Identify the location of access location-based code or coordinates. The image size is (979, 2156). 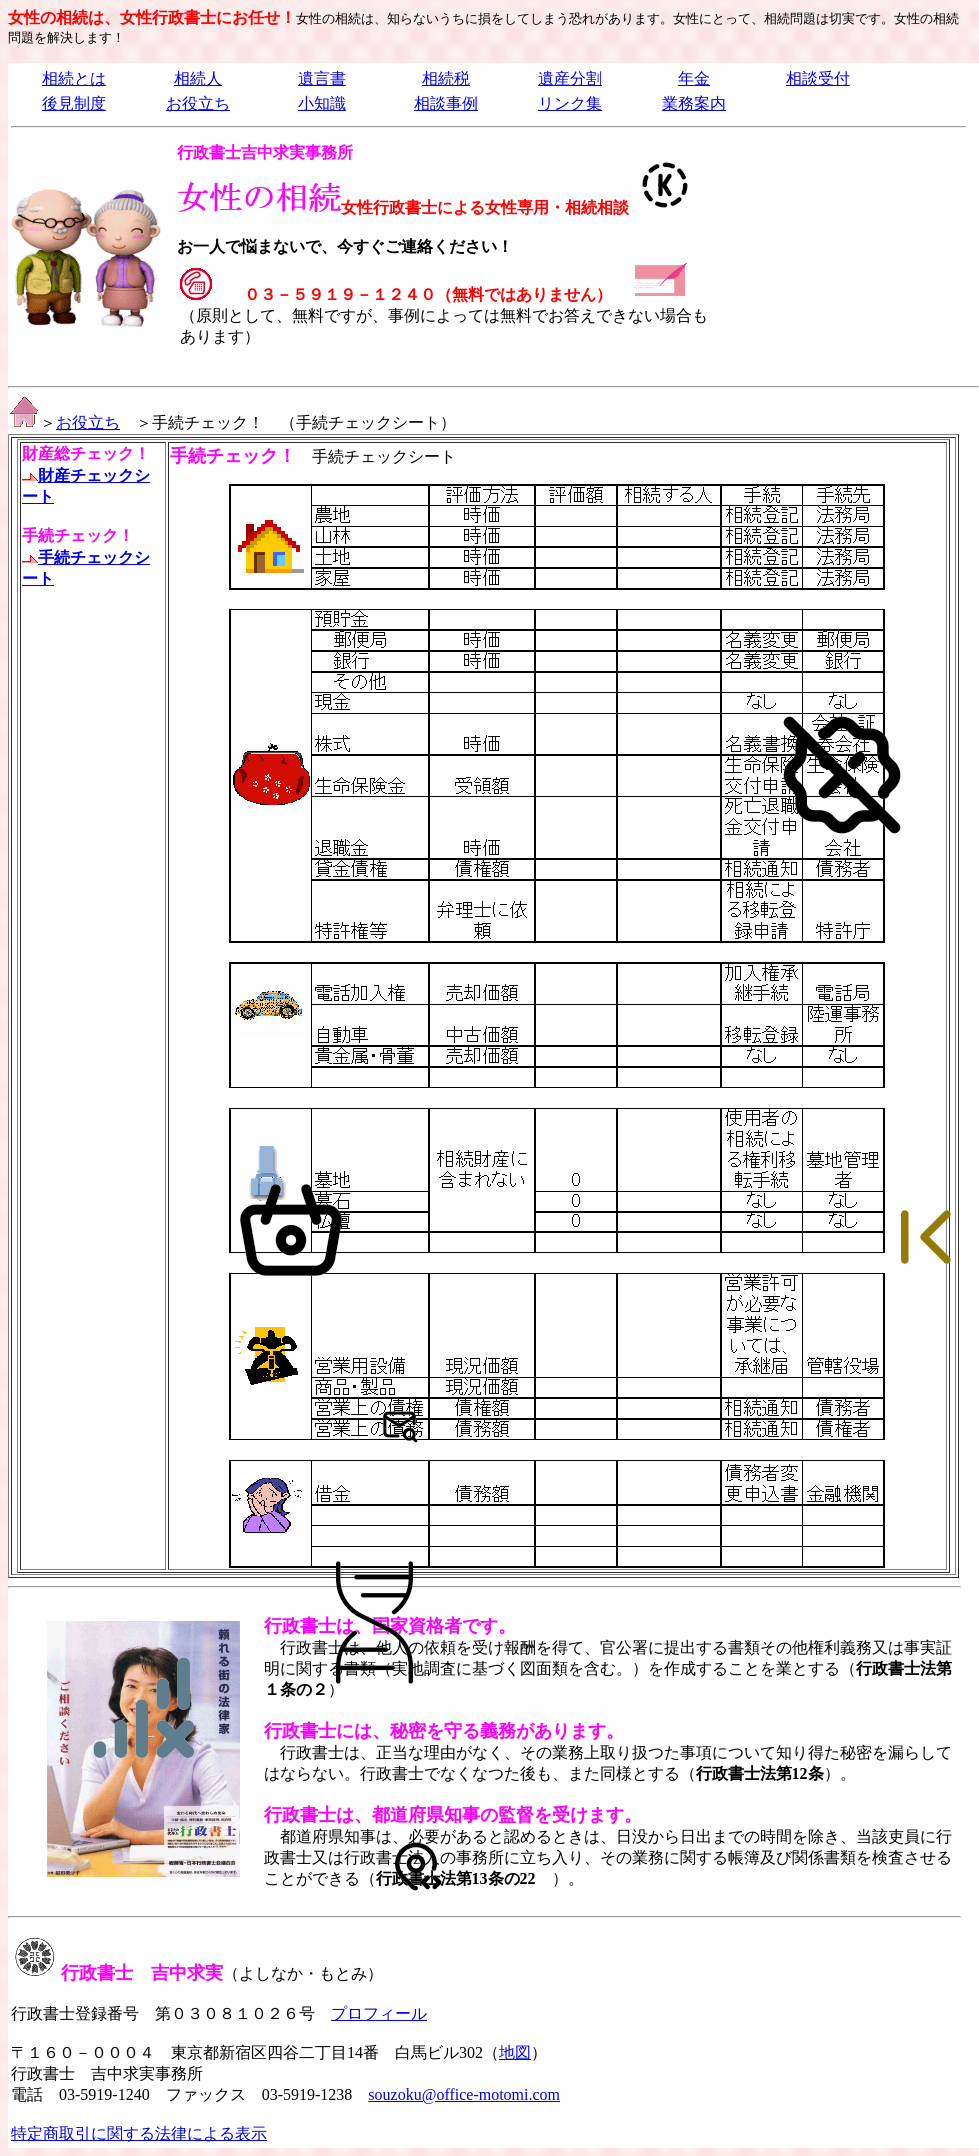
(416, 1866).